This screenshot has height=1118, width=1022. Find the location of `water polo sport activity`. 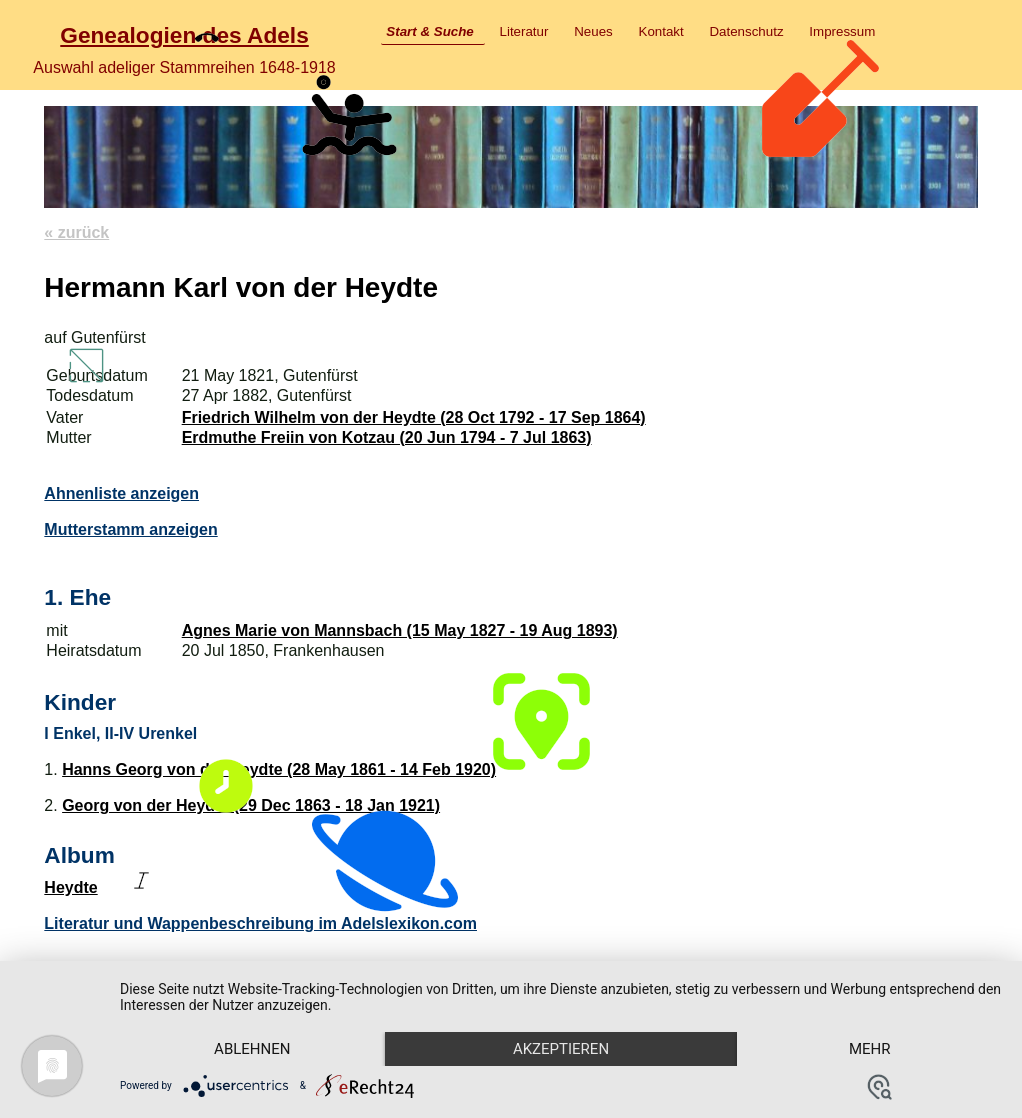

water polo sport activity is located at coordinates (349, 117).